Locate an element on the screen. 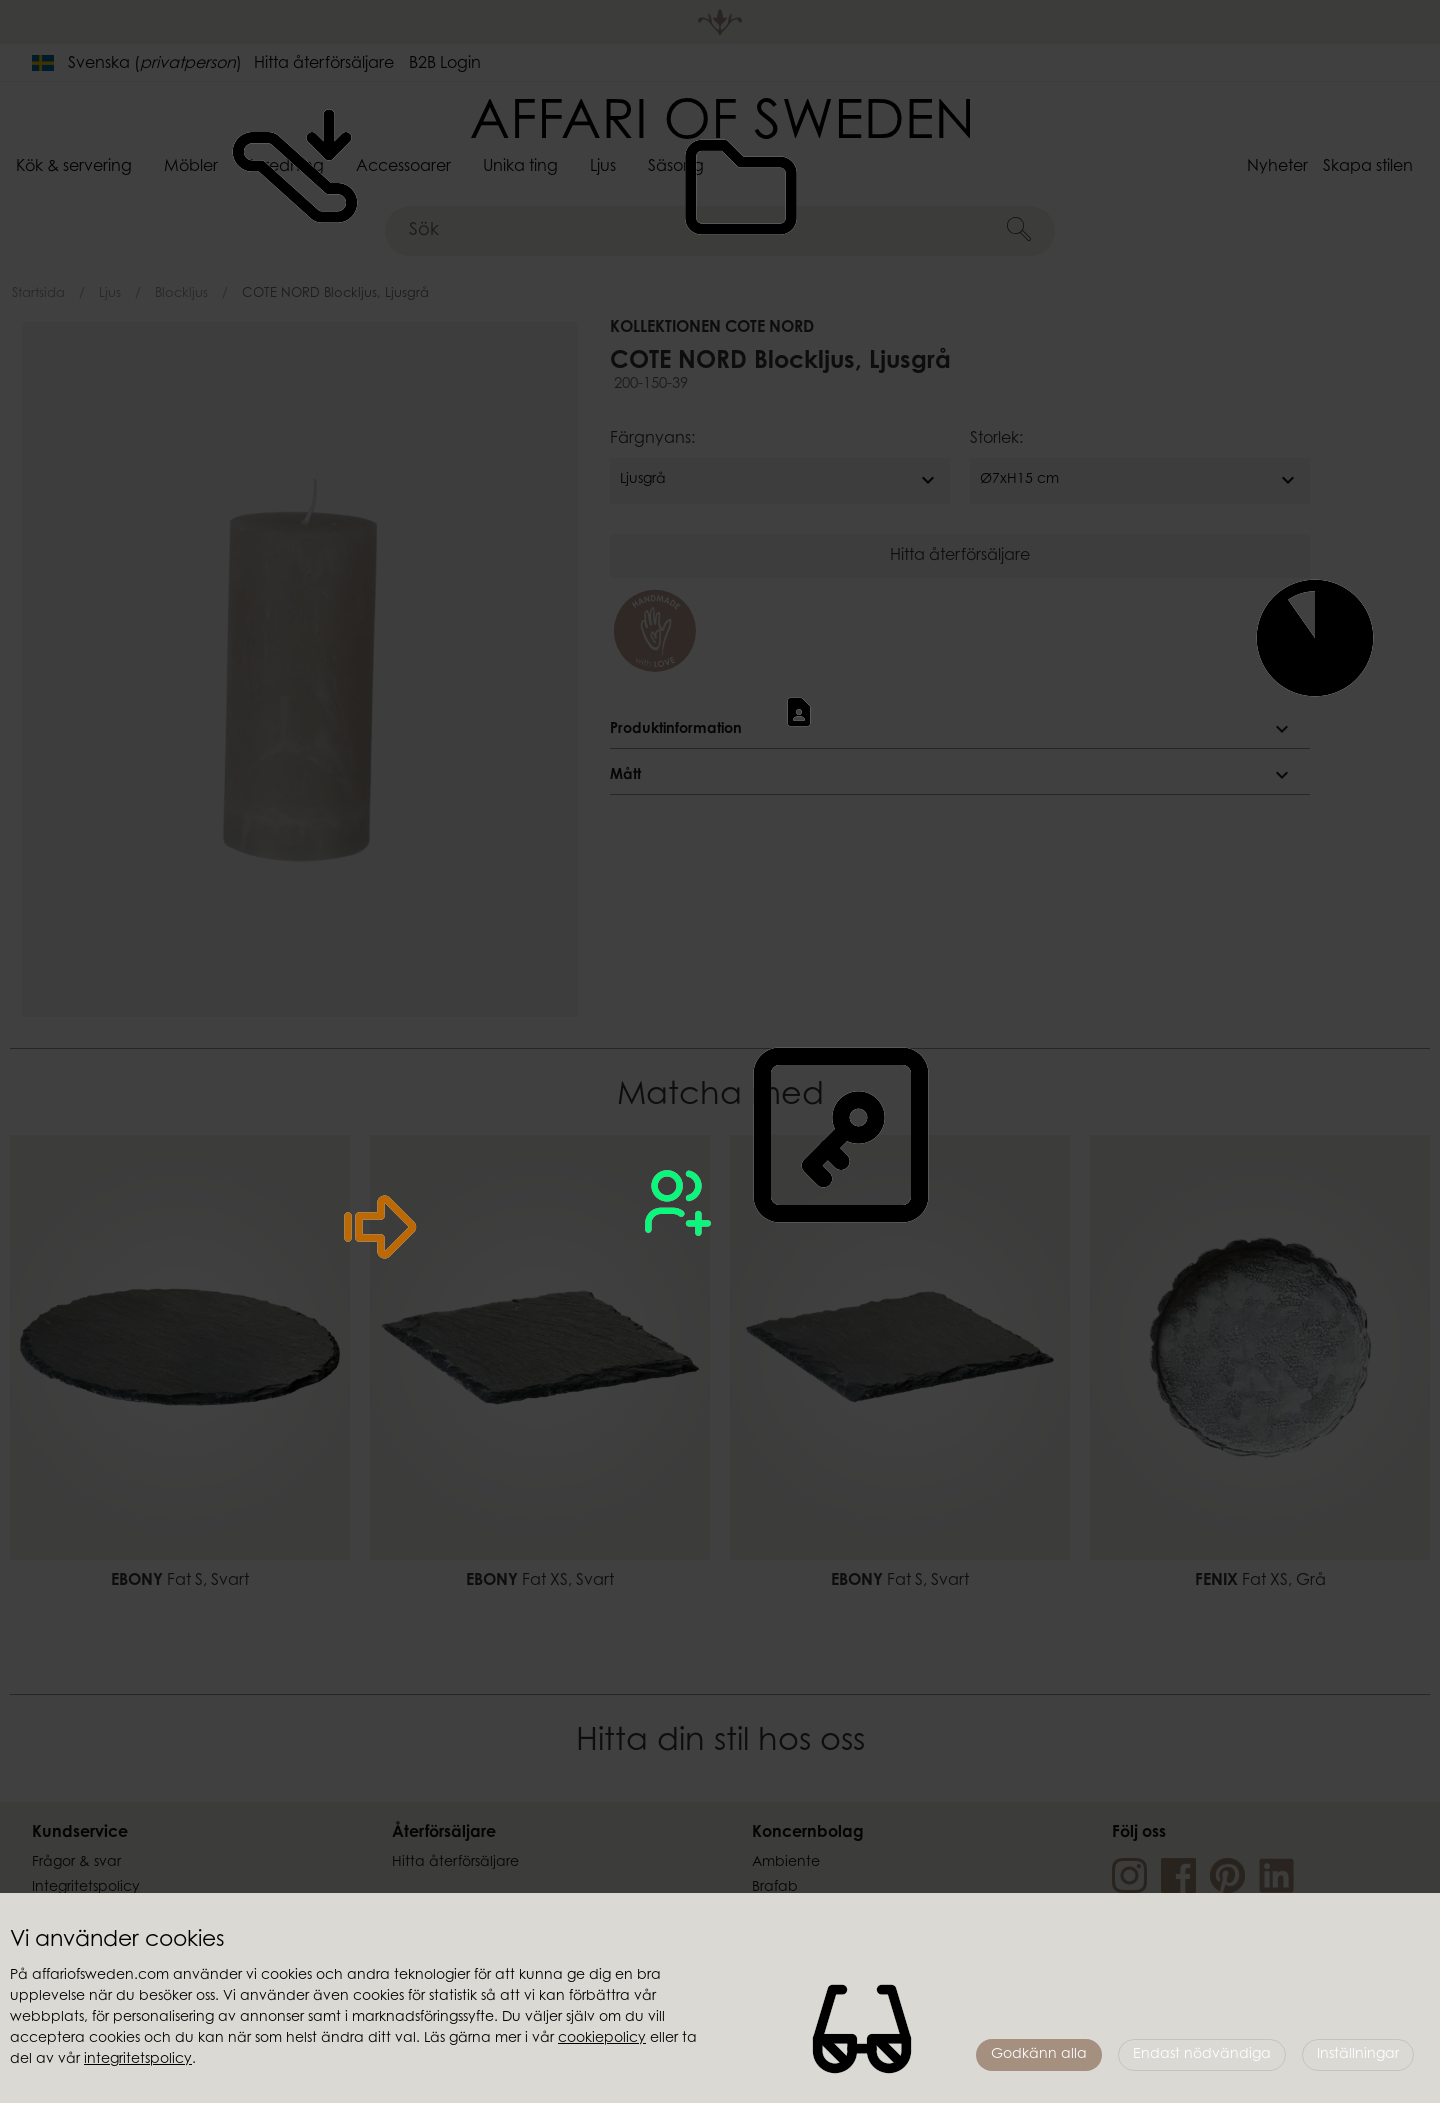  indicates 90% progress or completion is located at coordinates (1315, 638).